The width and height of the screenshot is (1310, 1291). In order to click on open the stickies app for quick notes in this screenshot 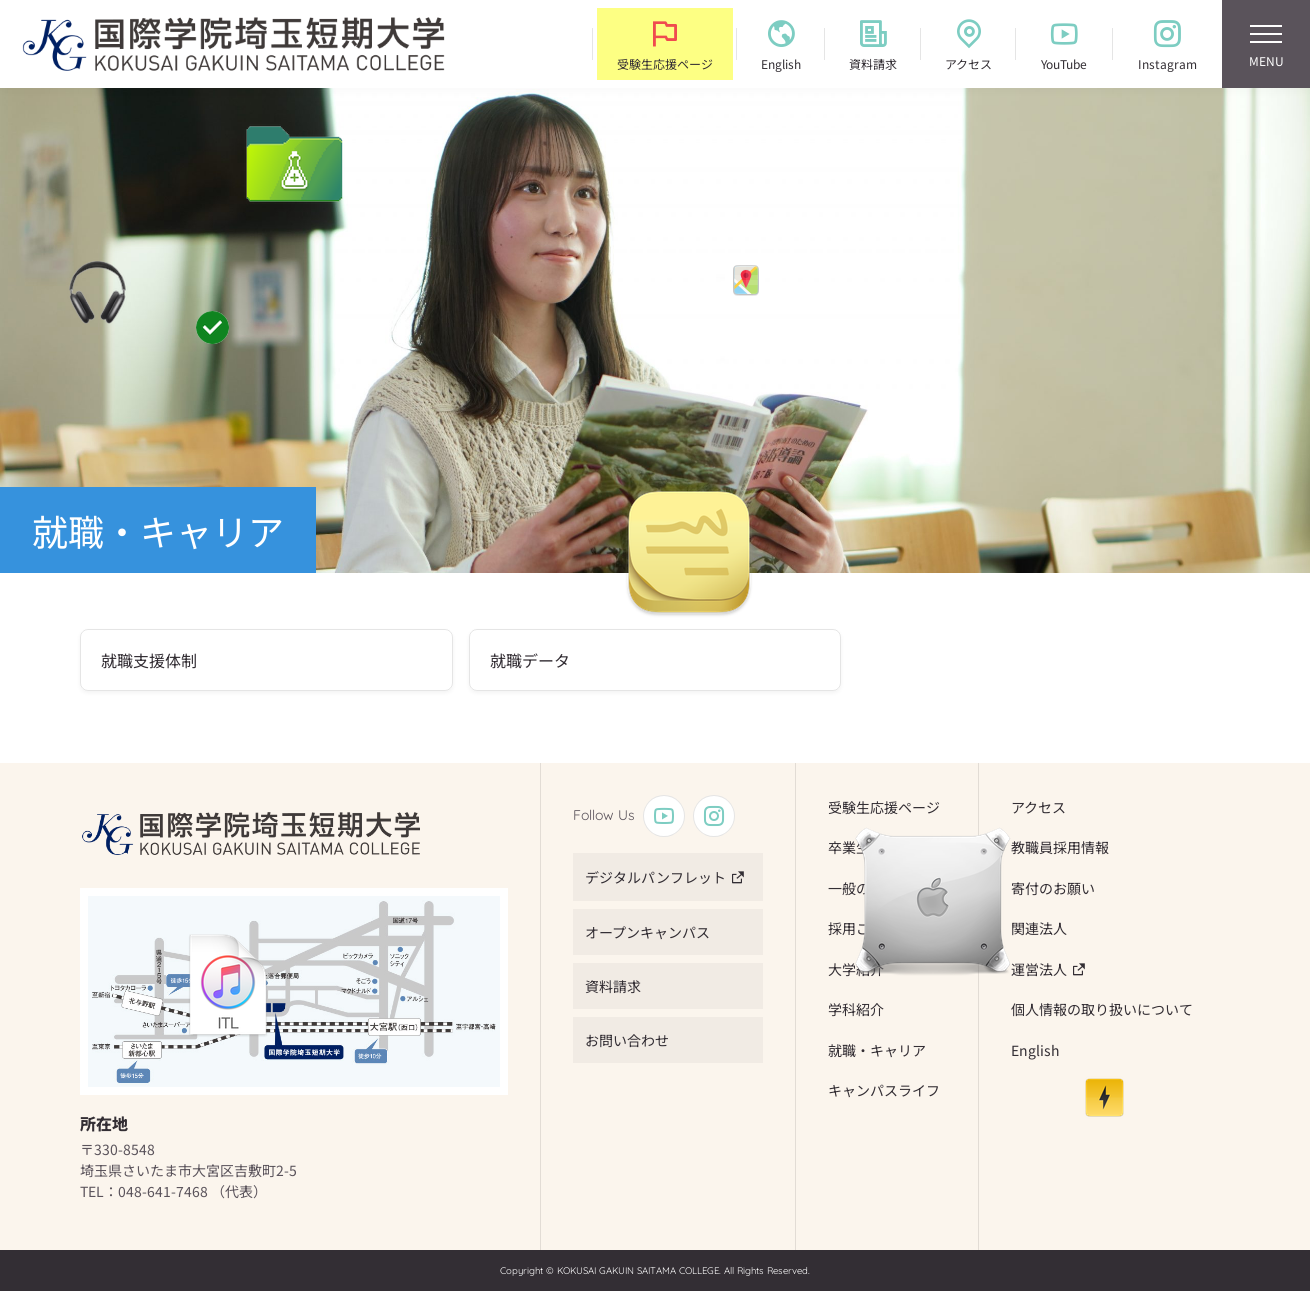, I will do `click(689, 552)`.